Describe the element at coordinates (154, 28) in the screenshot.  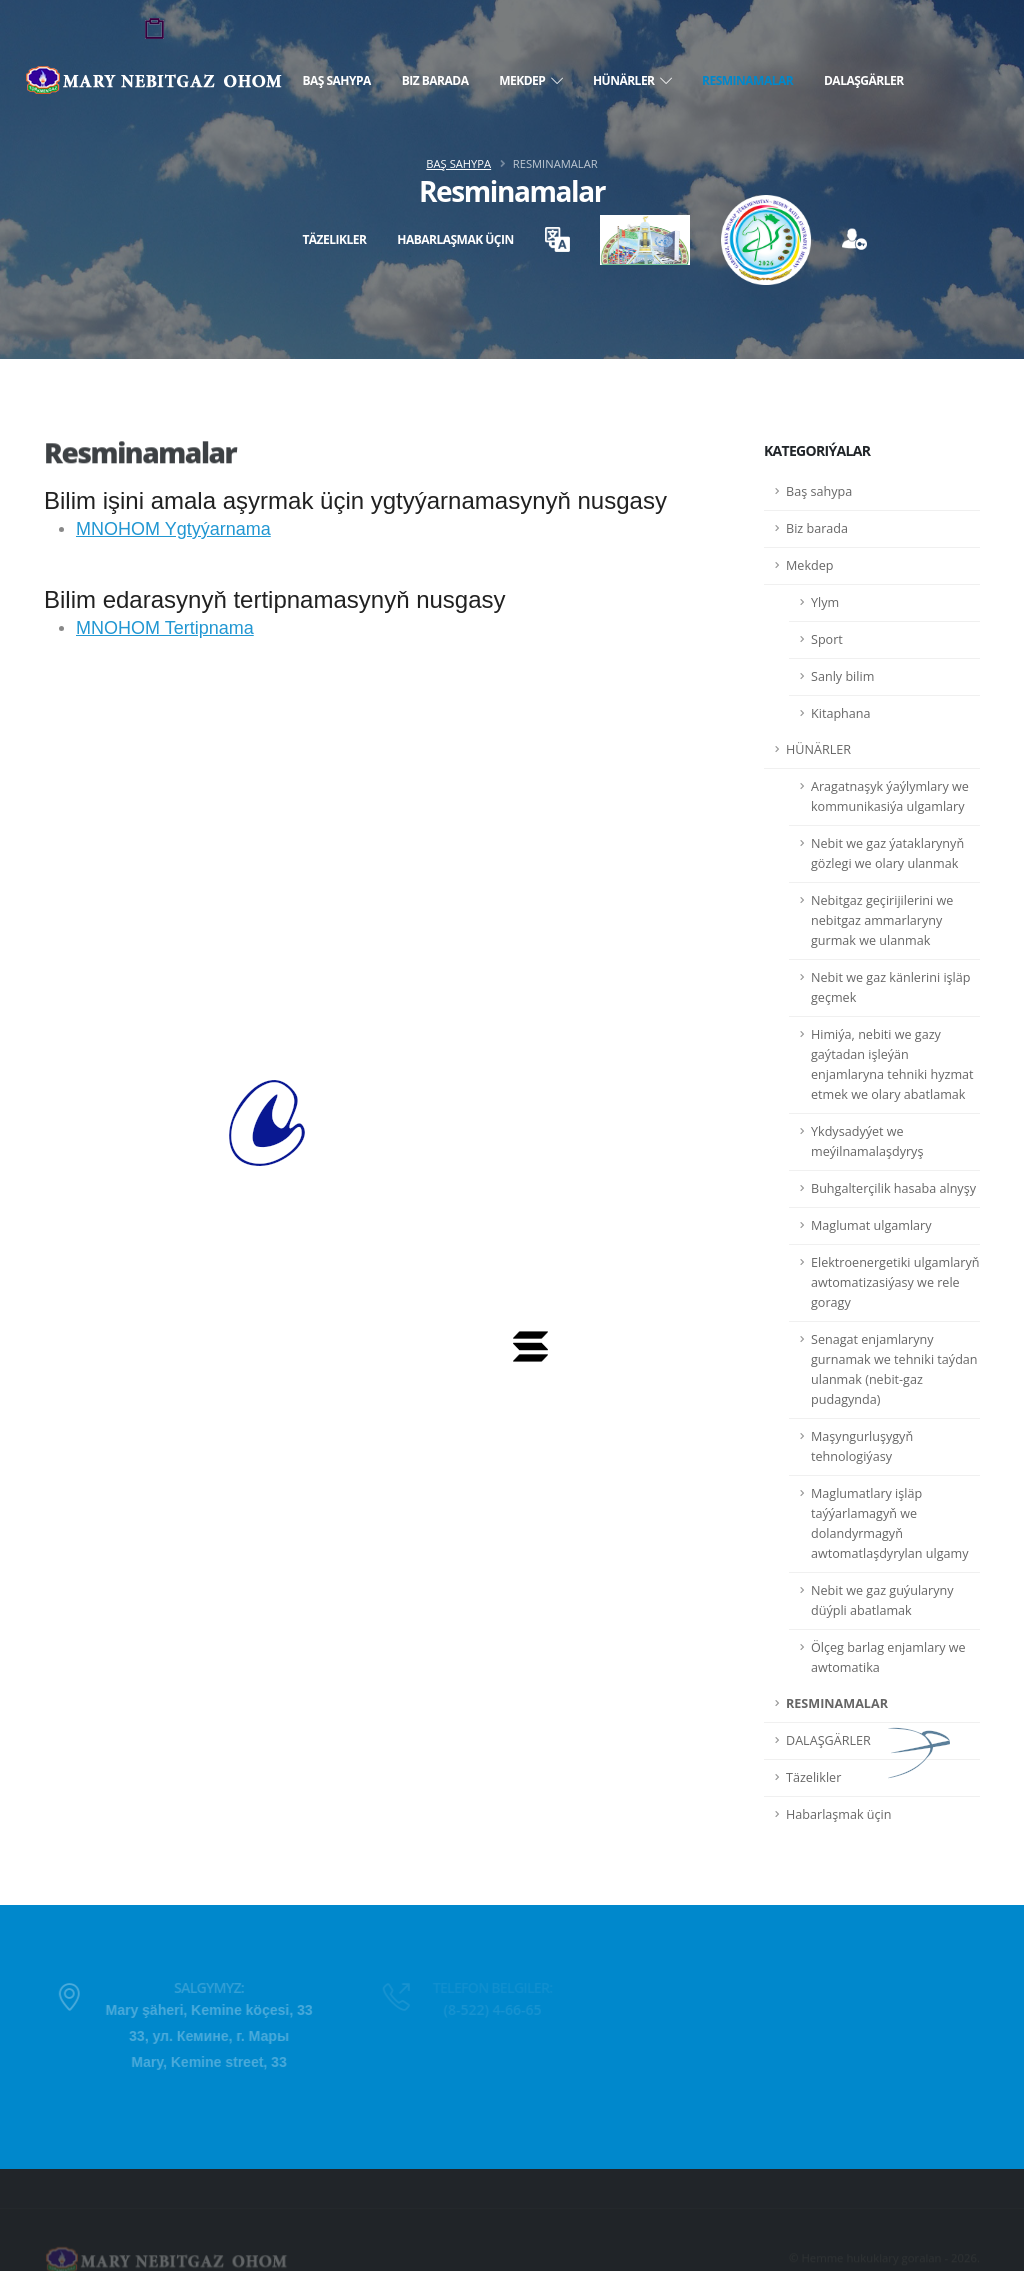
I see `copy to clipboard` at that location.